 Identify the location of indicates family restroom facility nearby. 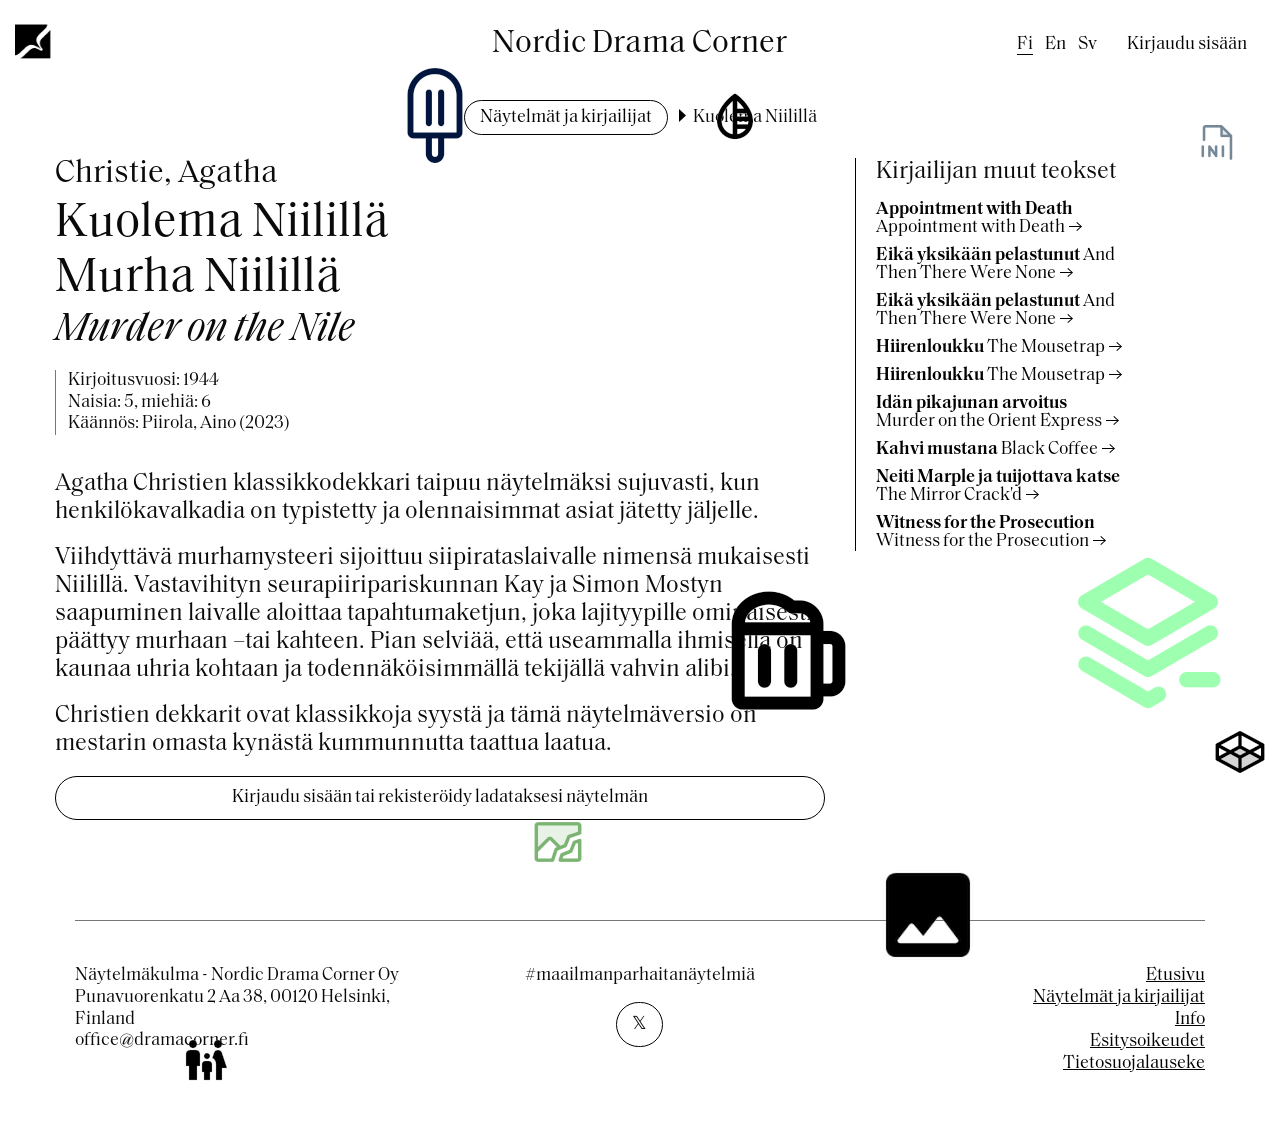
(206, 1060).